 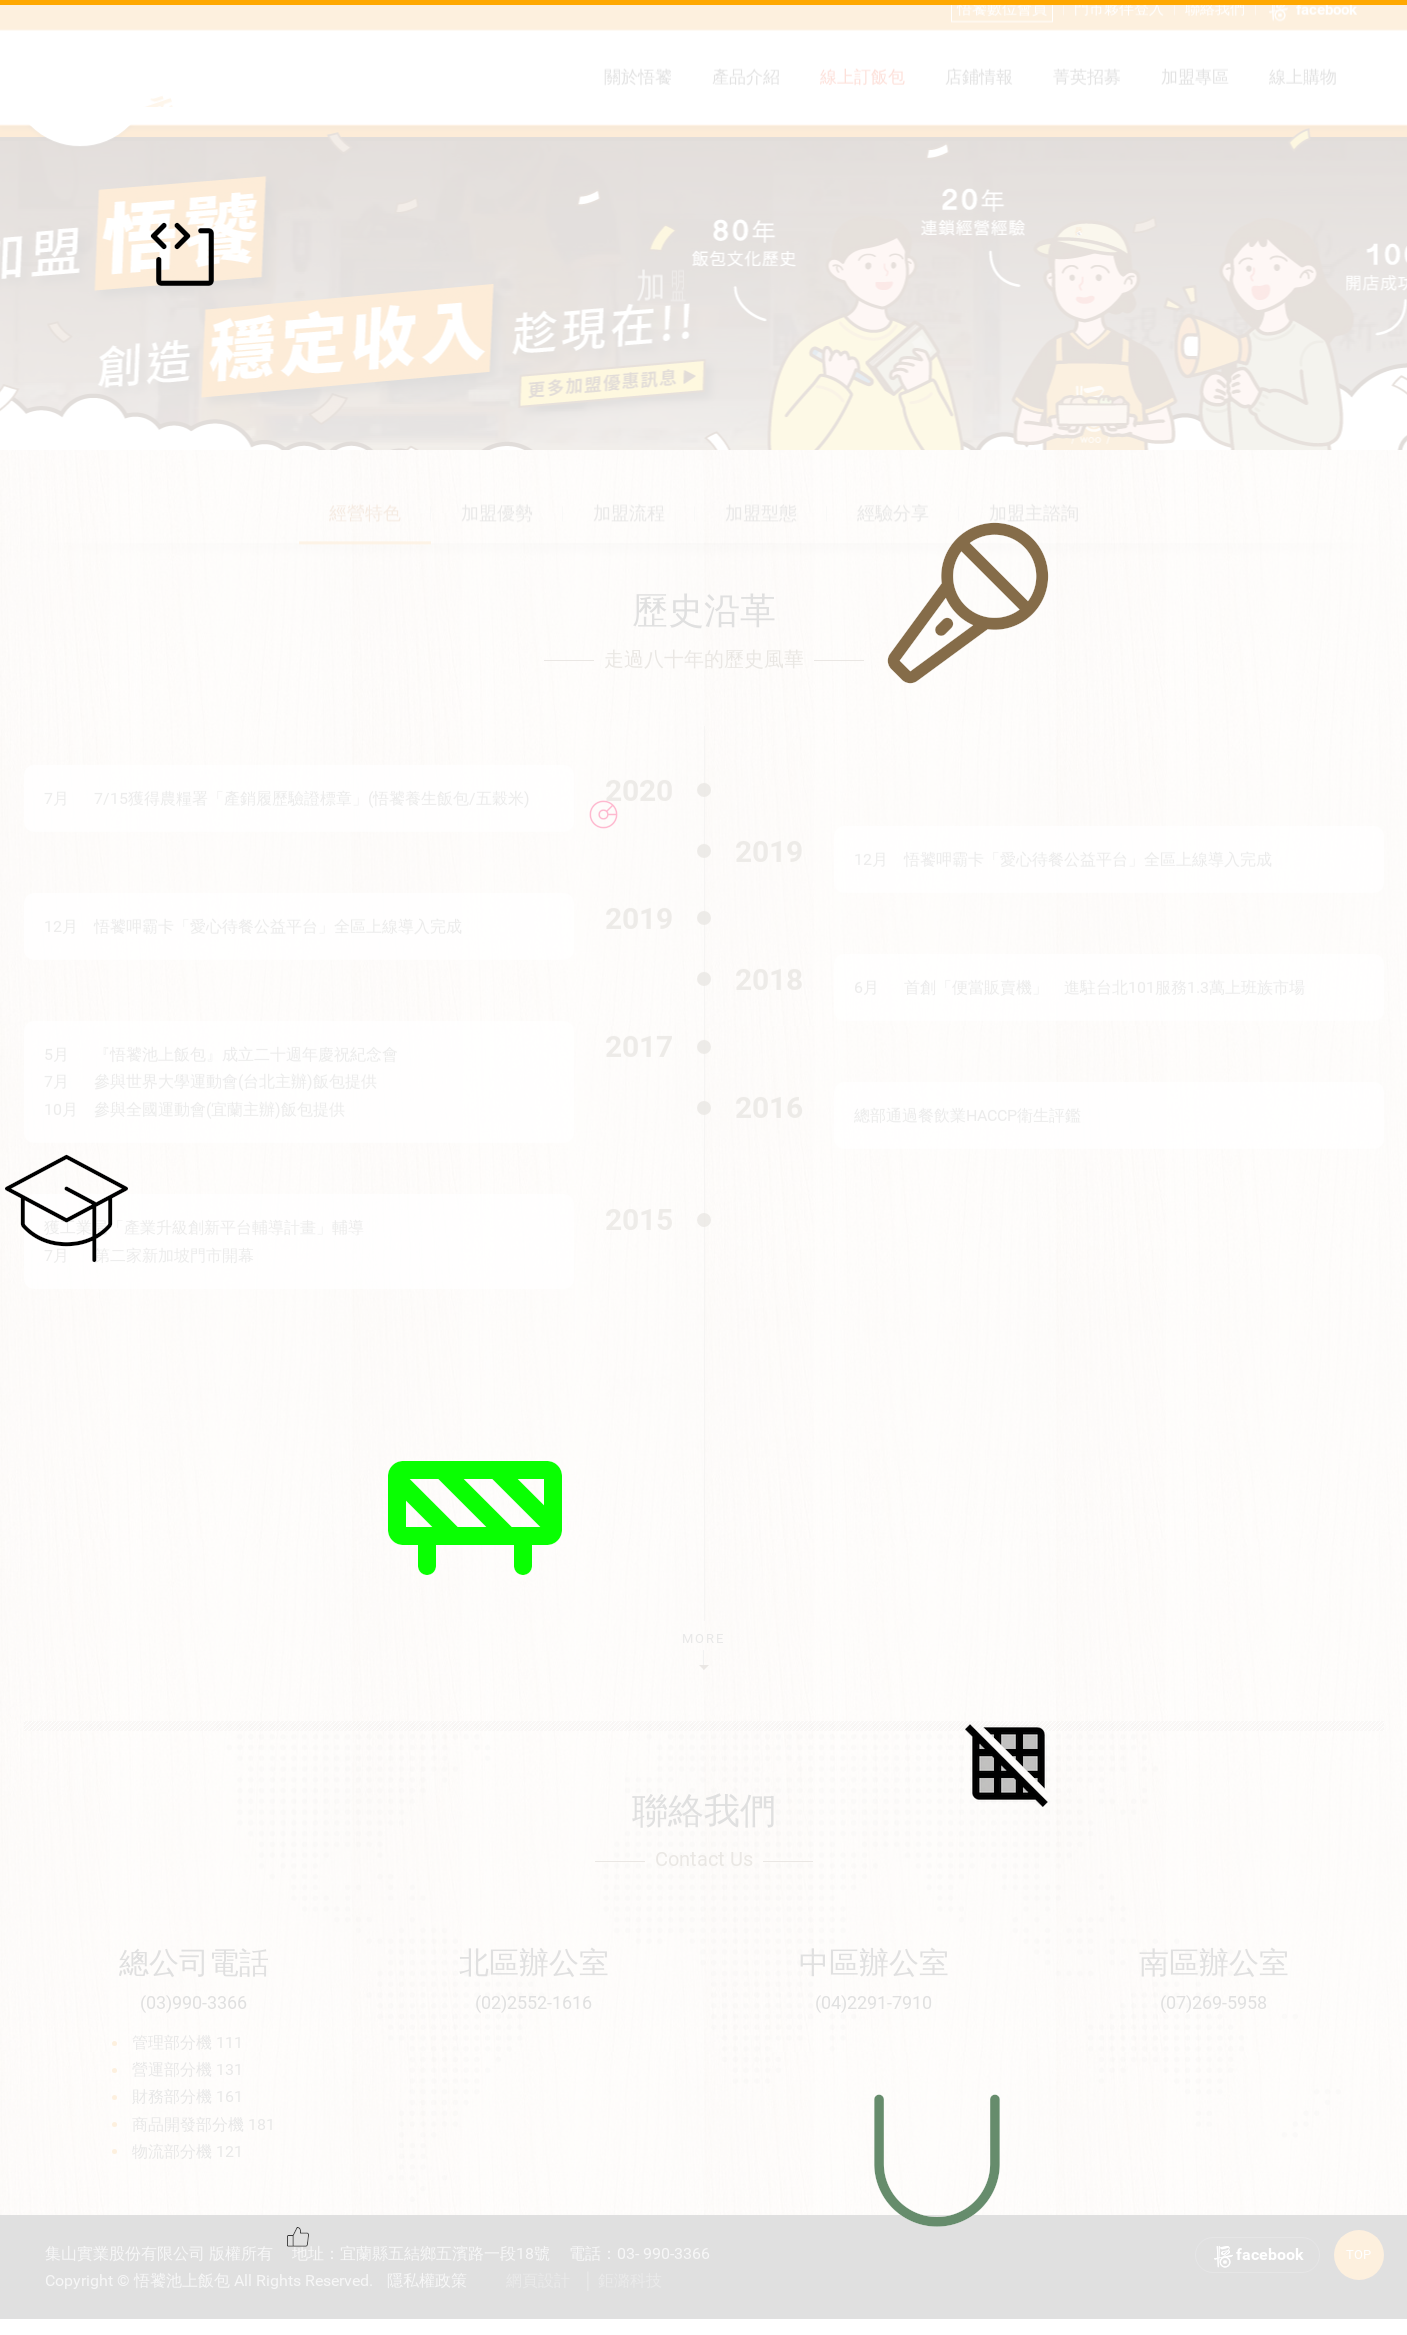 What do you see at coordinates (475, 1512) in the screenshot?
I see `indicates a blocked or restricted area` at bounding box center [475, 1512].